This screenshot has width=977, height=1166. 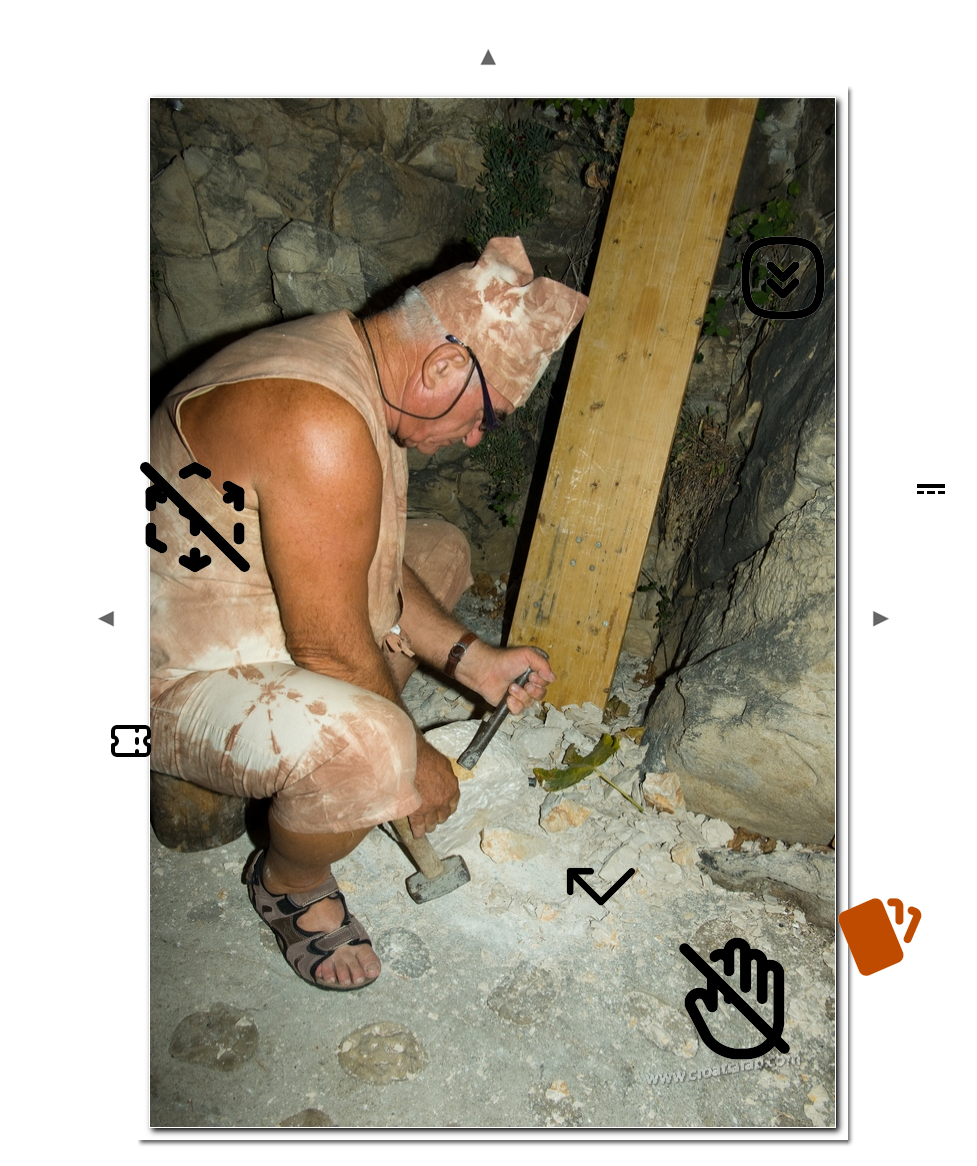 I want to click on go back or return to previous step, so click(x=601, y=885).